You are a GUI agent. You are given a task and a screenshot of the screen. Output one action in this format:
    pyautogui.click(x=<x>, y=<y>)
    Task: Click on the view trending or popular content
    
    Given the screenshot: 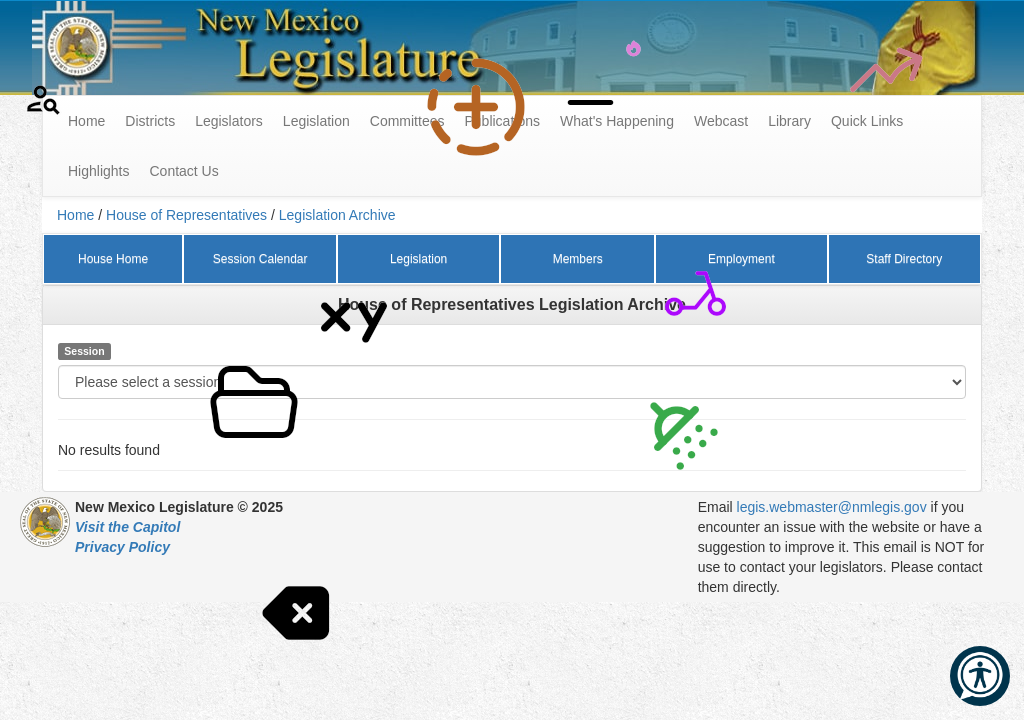 What is the action you would take?
    pyautogui.click(x=886, y=69)
    